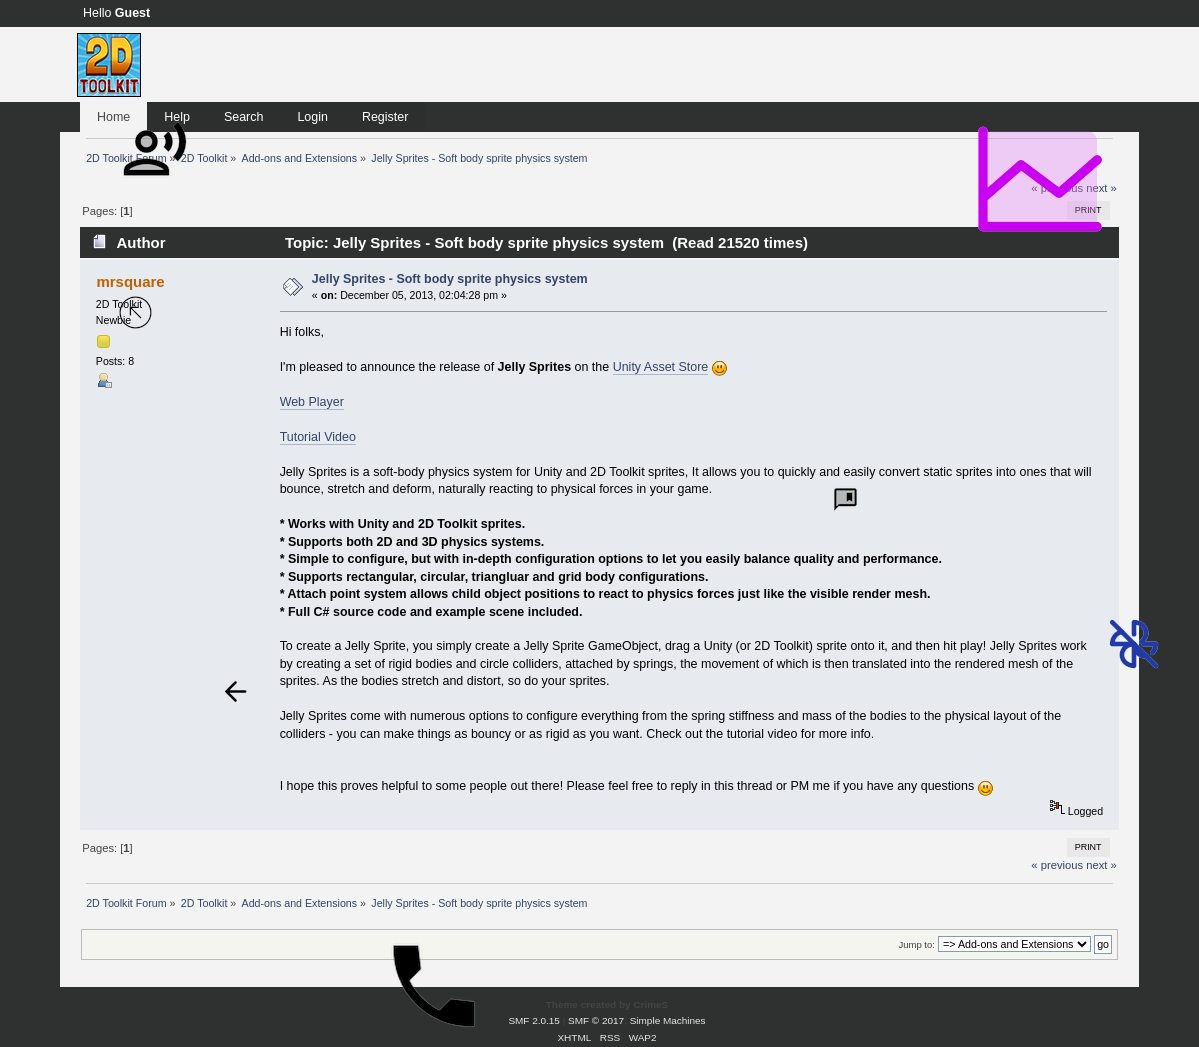  I want to click on wind energy source disabled or unavailable, so click(1134, 644).